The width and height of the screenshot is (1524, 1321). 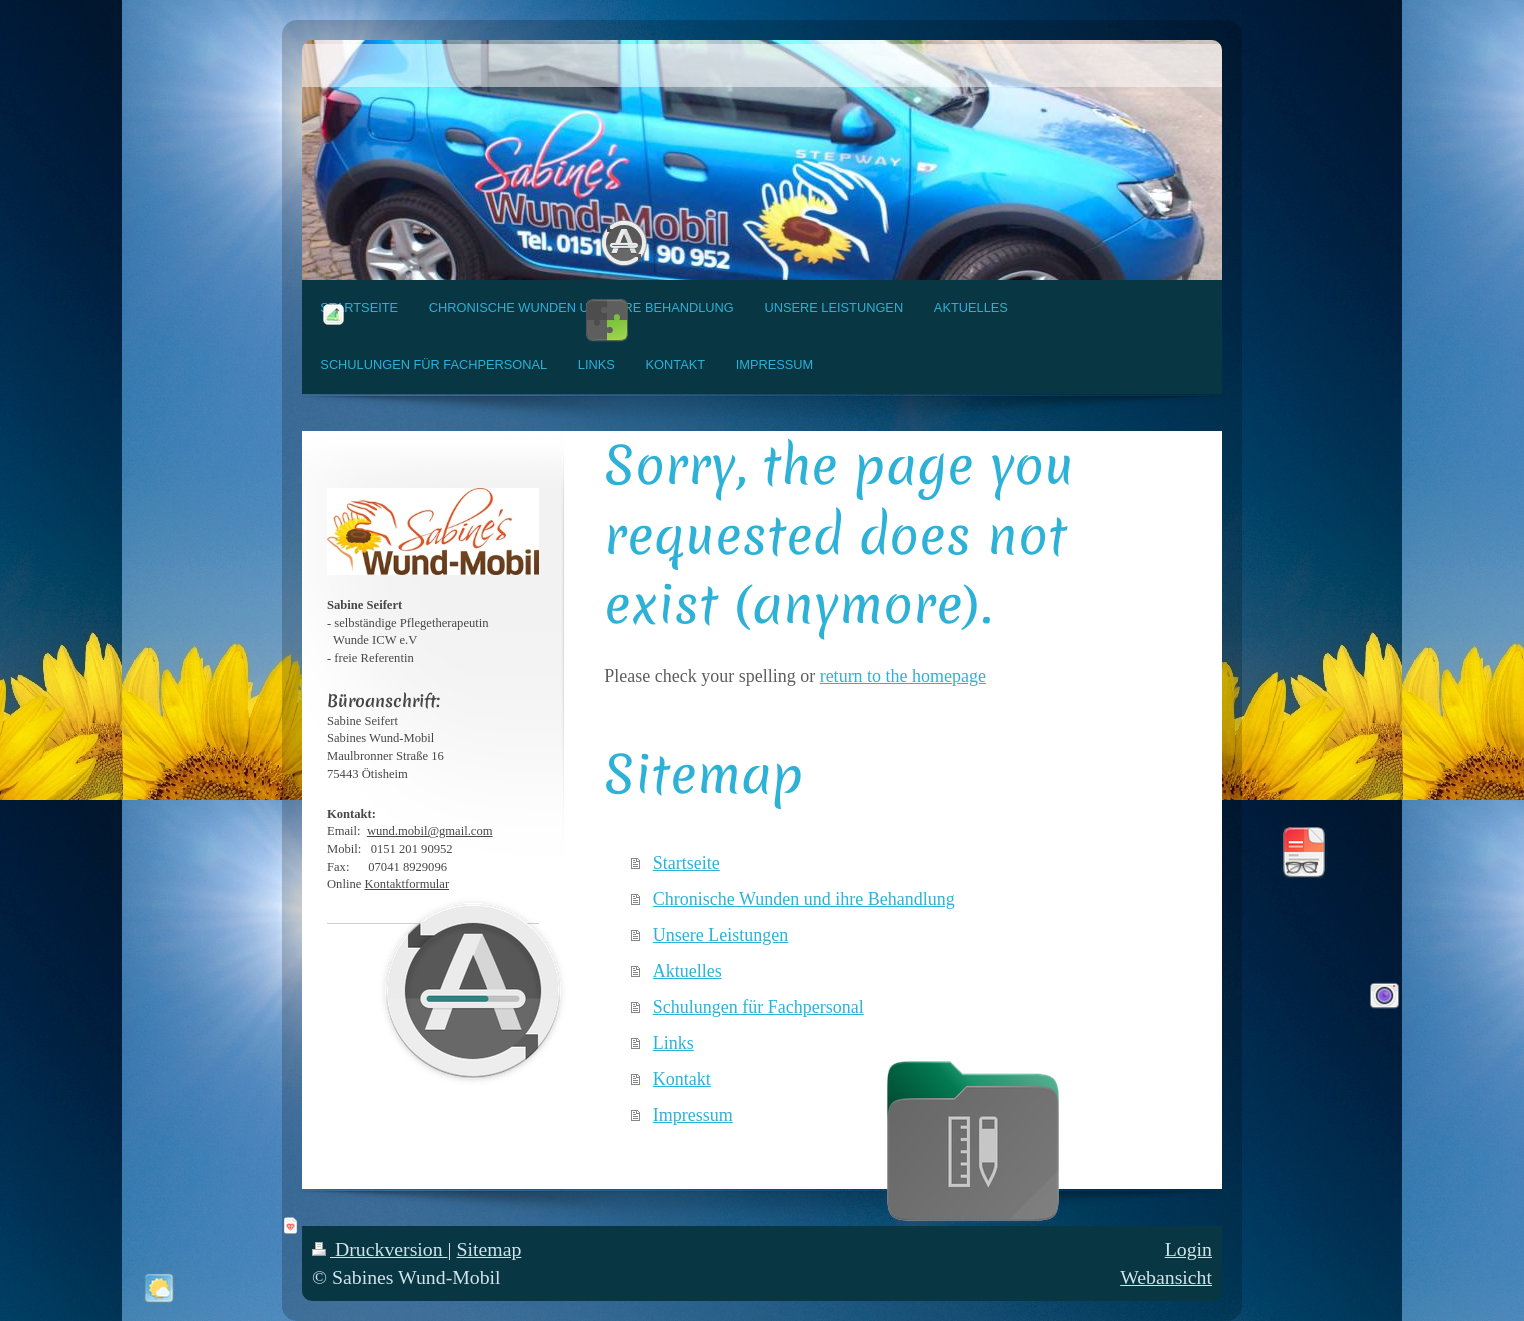 I want to click on open the papers app for reading articles, so click(x=1304, y=852).